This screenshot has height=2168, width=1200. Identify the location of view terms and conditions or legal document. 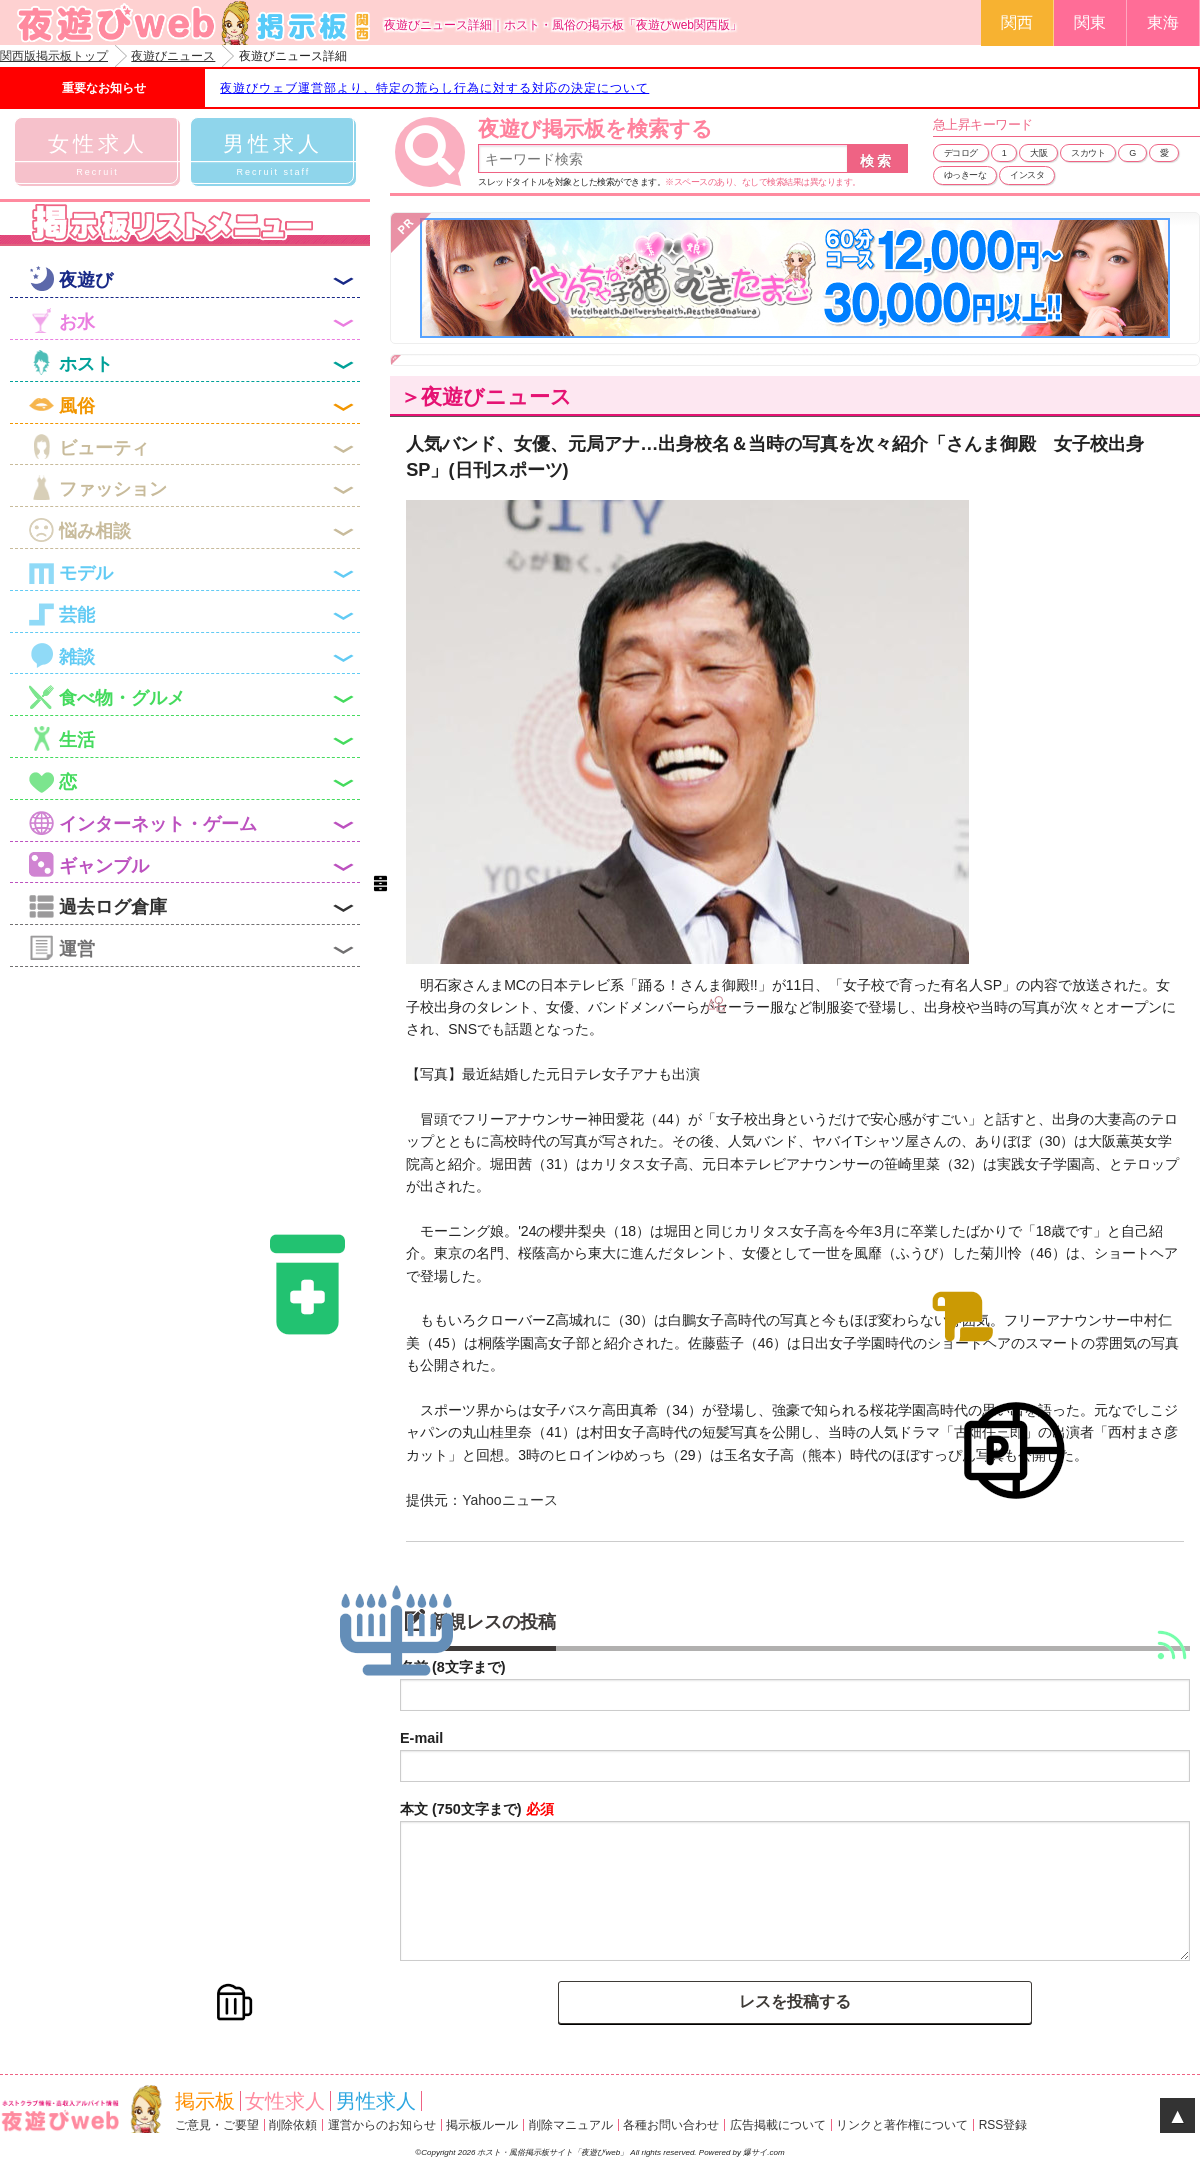
(964, 1316).